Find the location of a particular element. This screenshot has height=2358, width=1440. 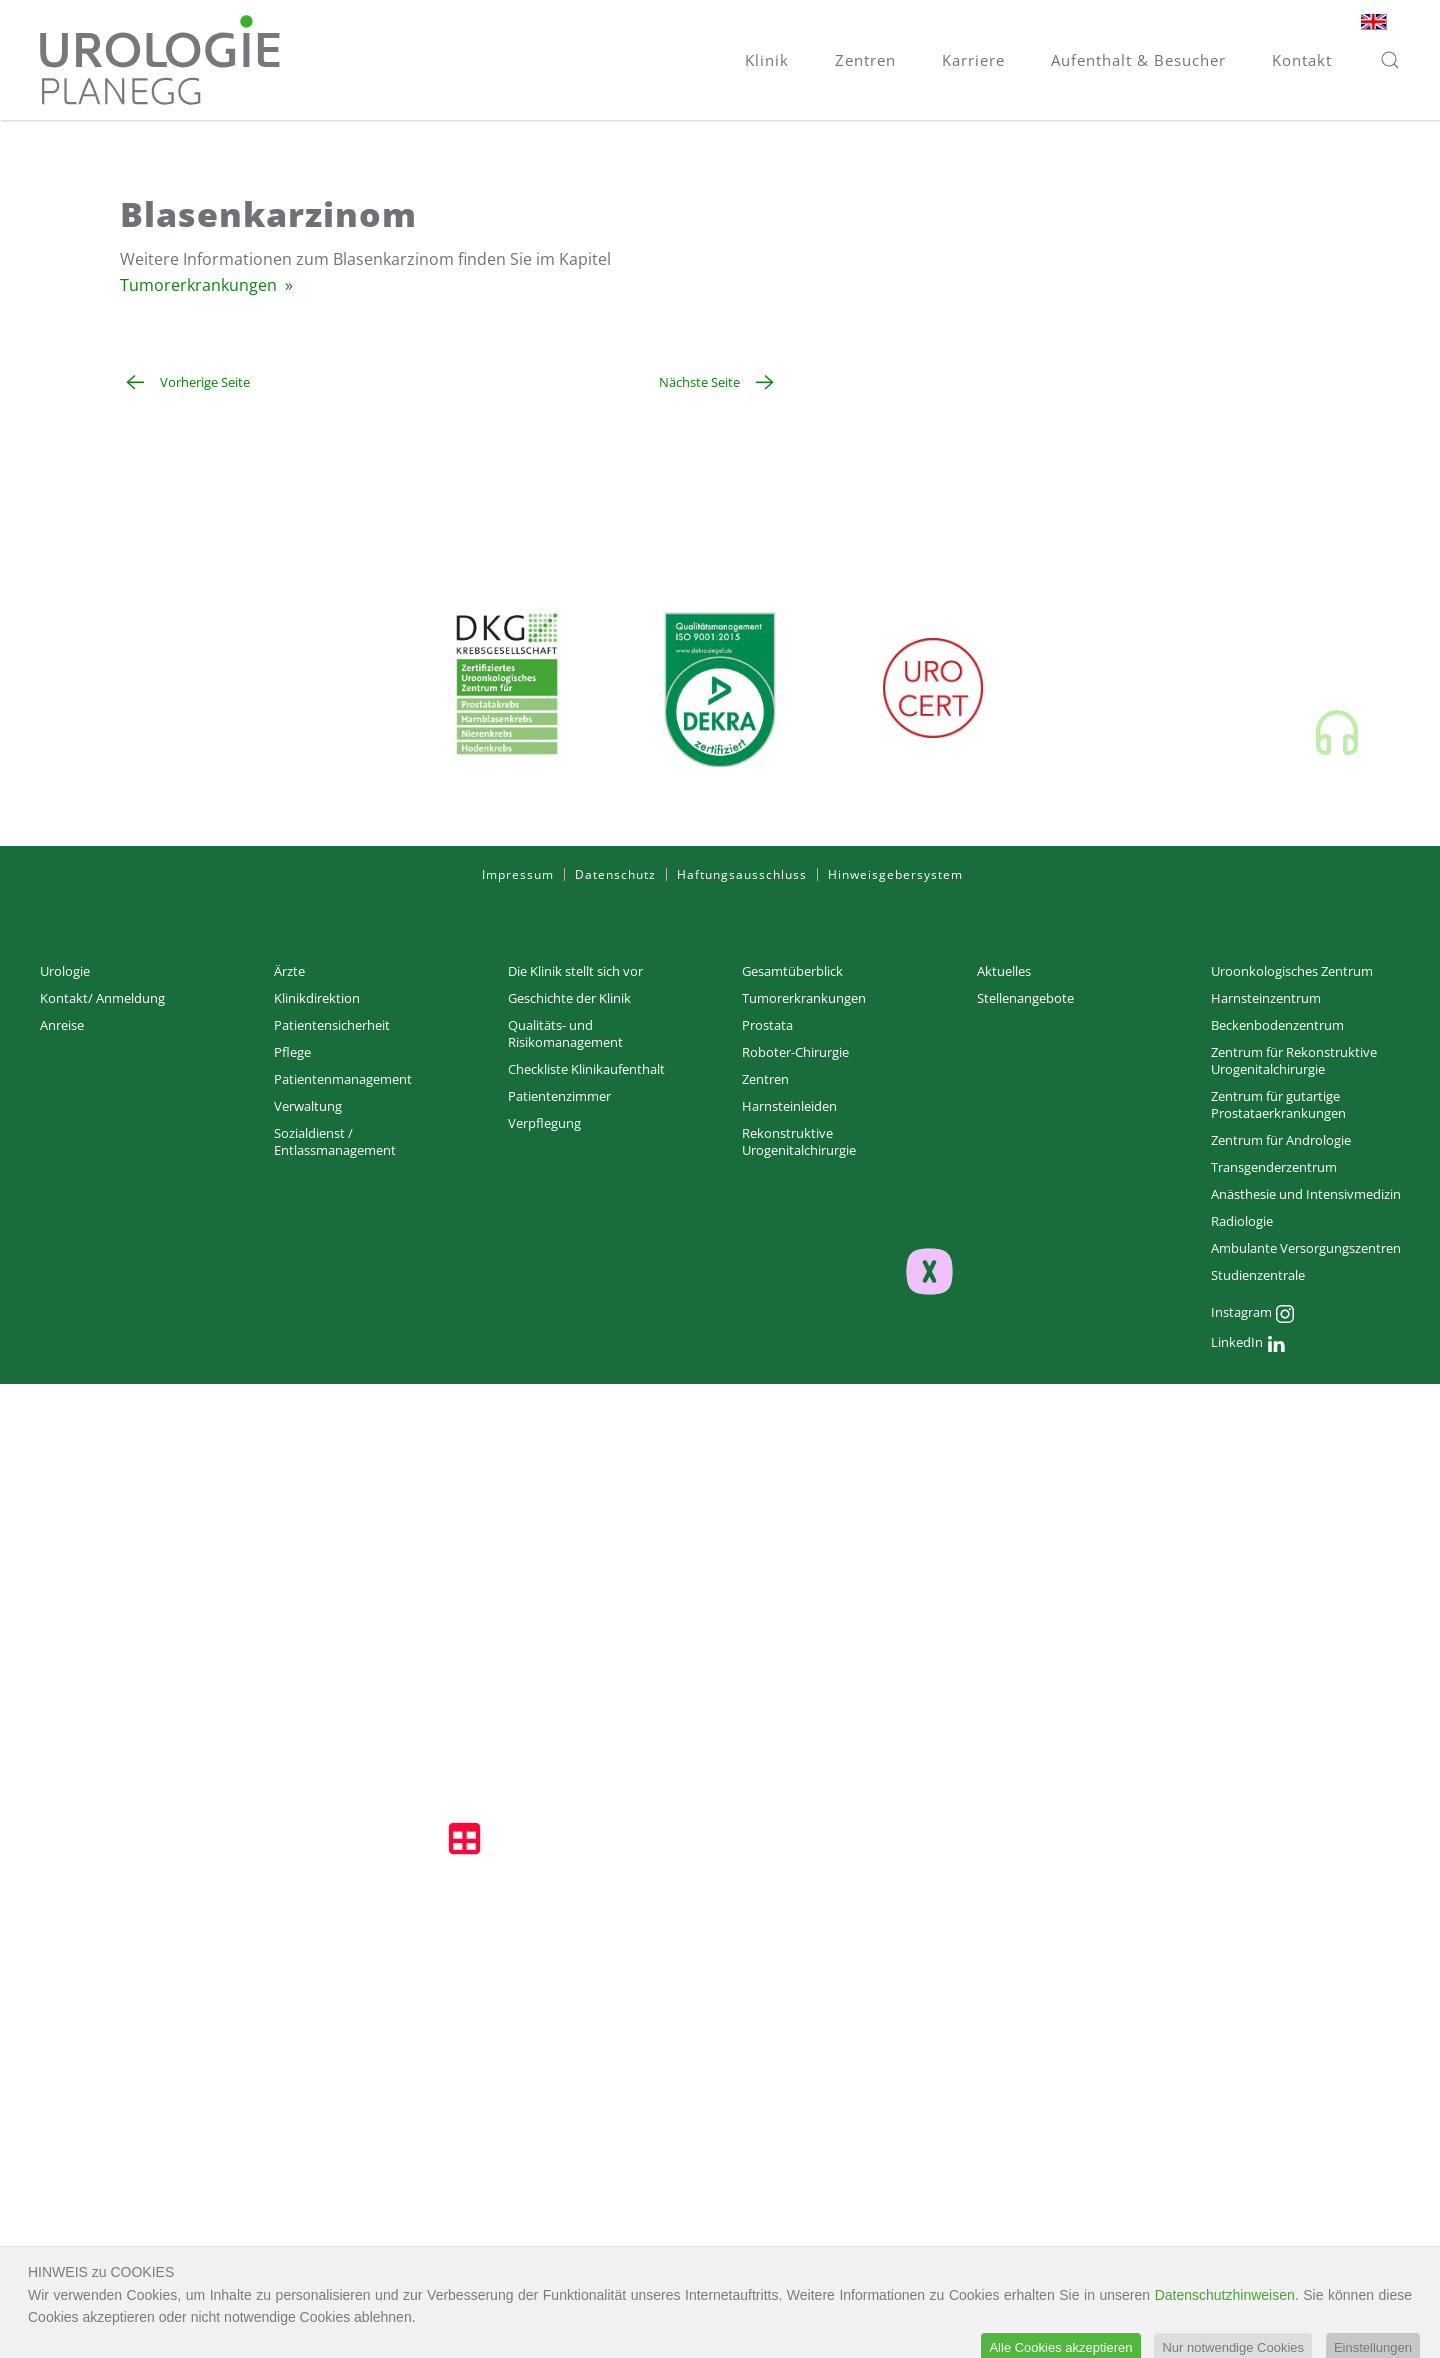

access audio or music playback is located at coordinates (1337, 734).